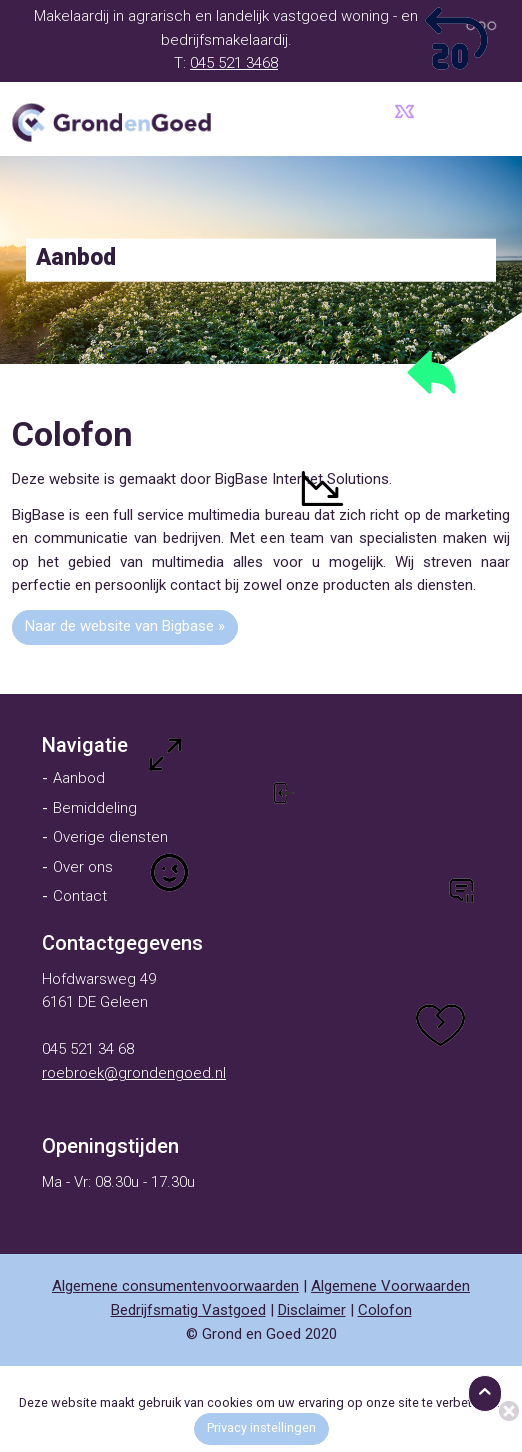  Describe the element at coordinates (322, 488) in the screenshot. I see `view declining metrics or trends` at that location.